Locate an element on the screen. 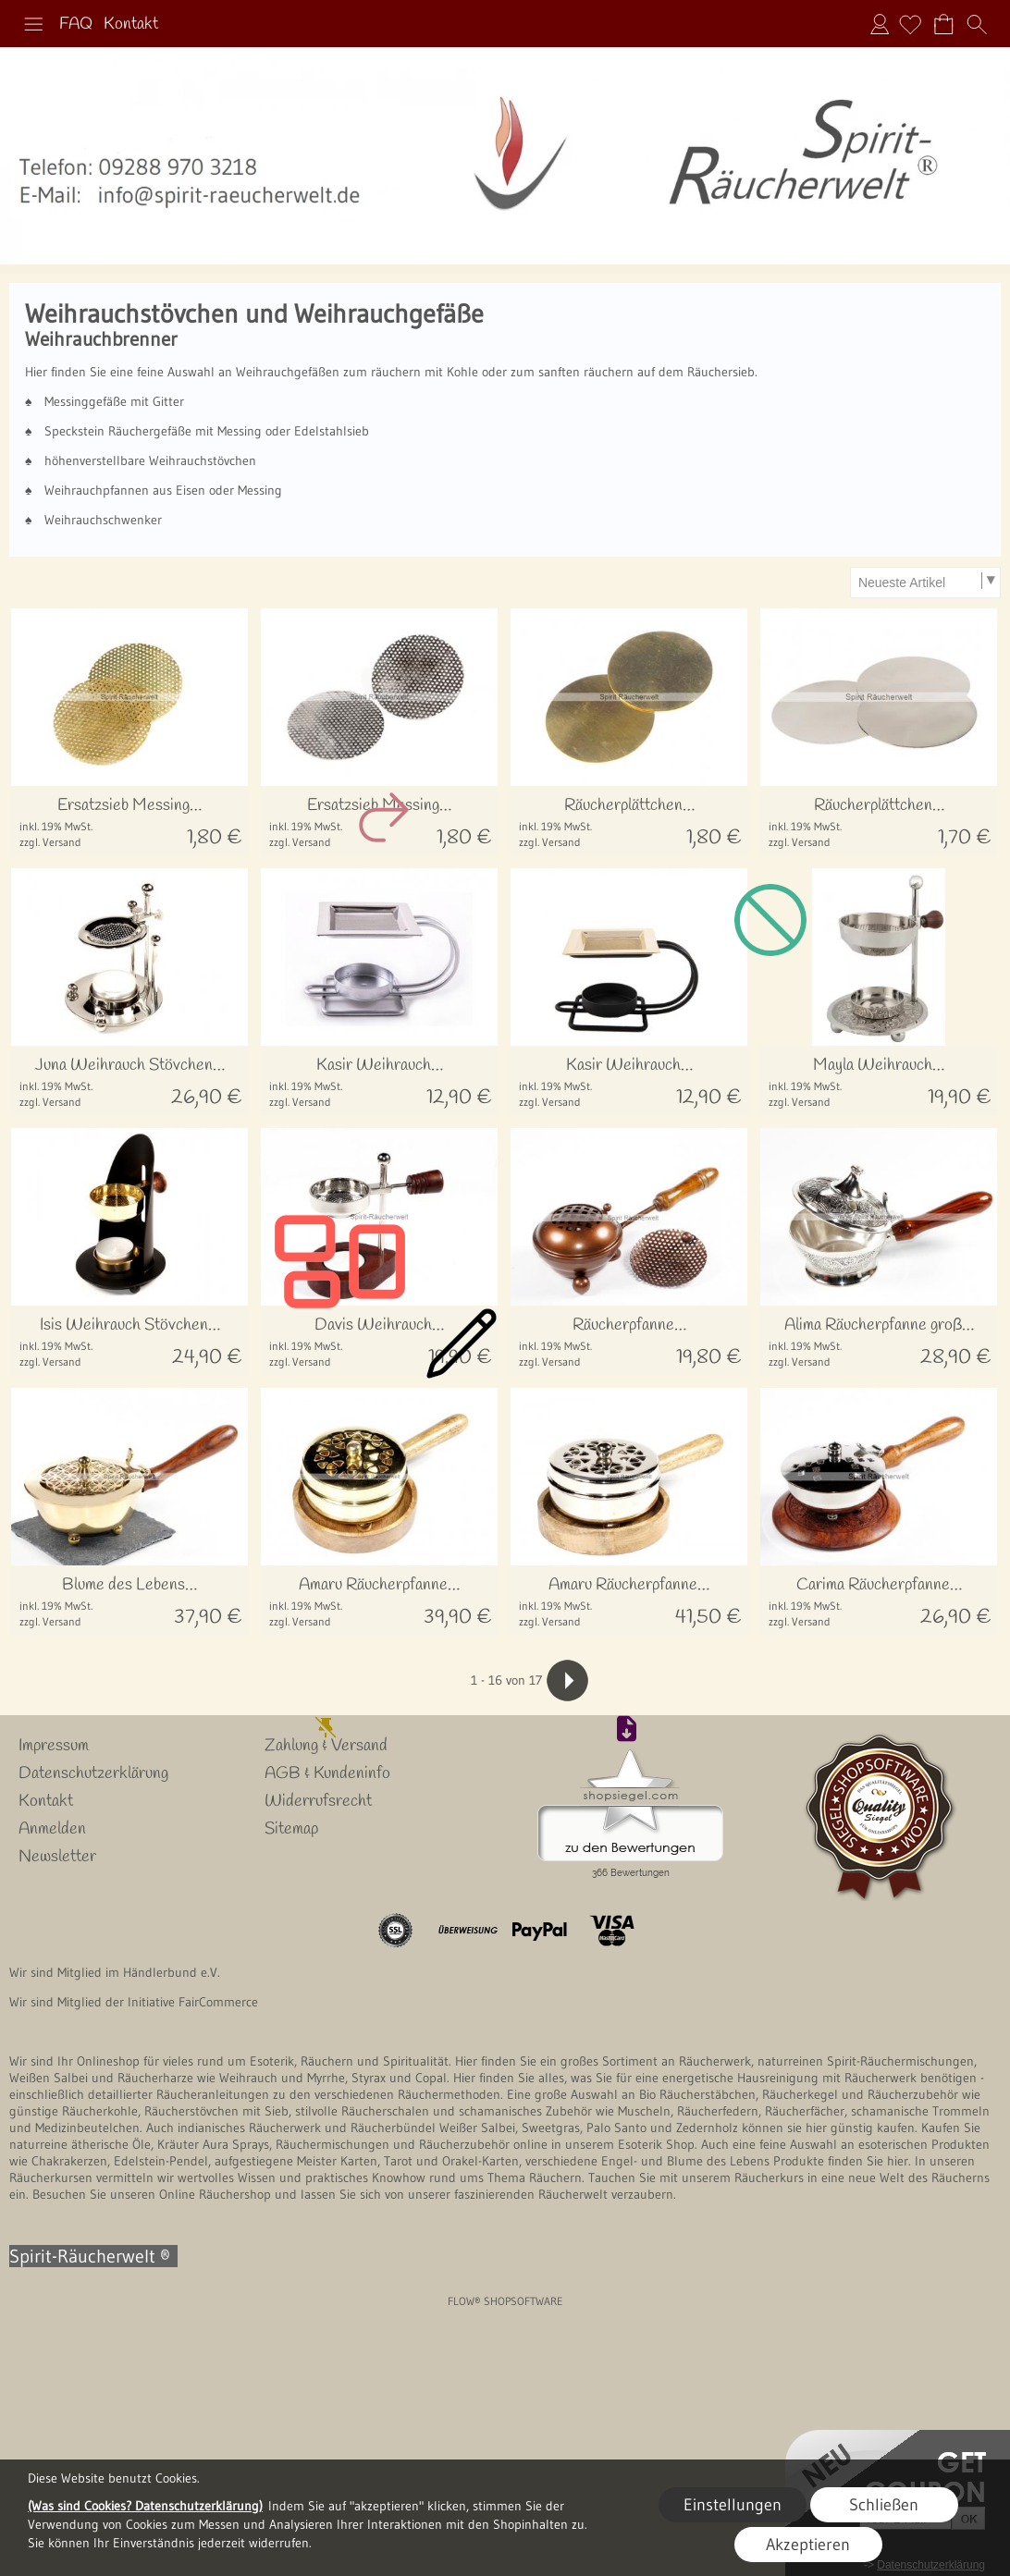 The height and width of the screenshot is (2576, 1010). download a file is located at coordinates (626, 1728).